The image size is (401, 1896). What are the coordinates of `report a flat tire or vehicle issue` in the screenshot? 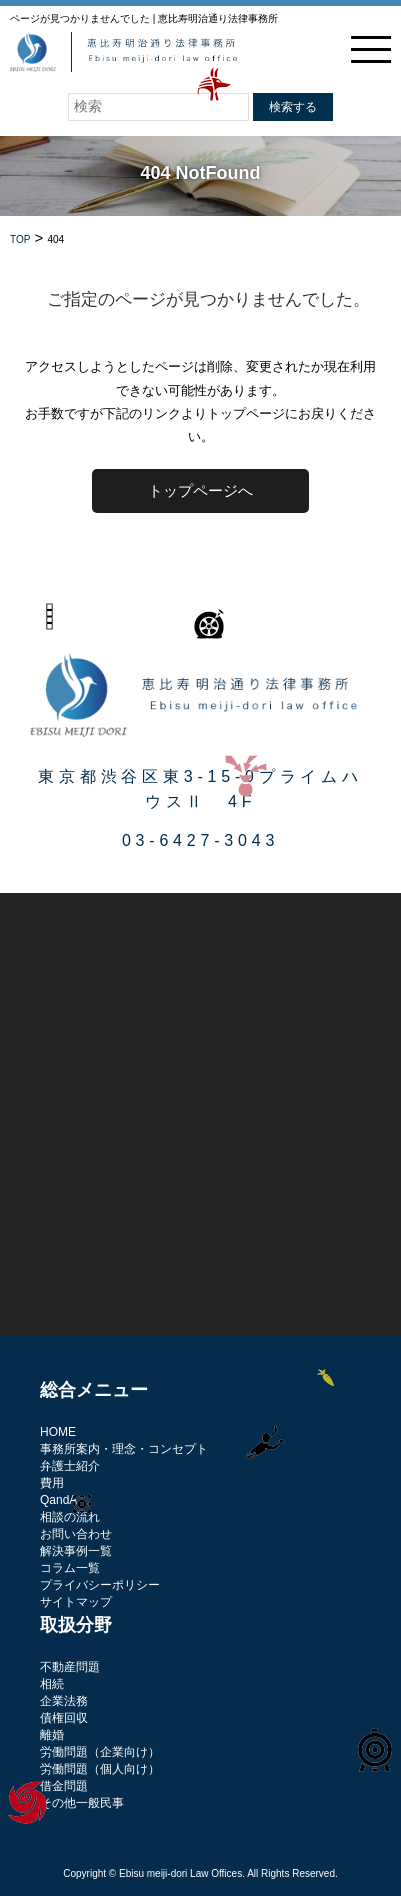 It's located at (209, 624).